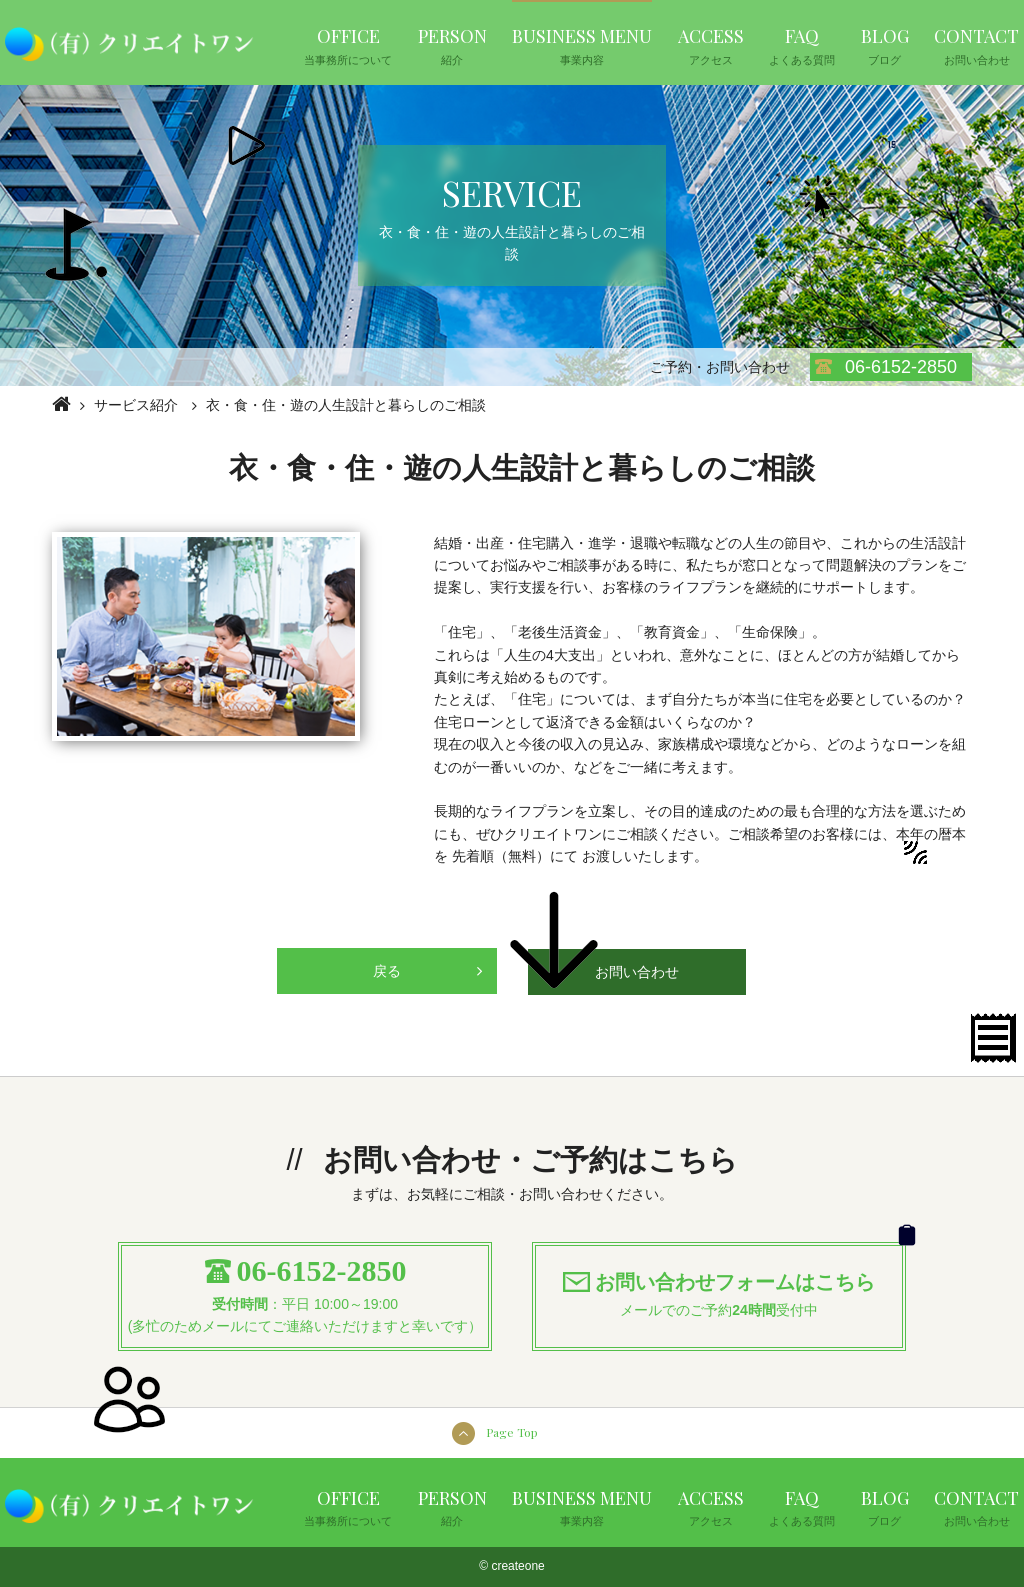  I want to click on view nearby golf courses, so click(74, 244).